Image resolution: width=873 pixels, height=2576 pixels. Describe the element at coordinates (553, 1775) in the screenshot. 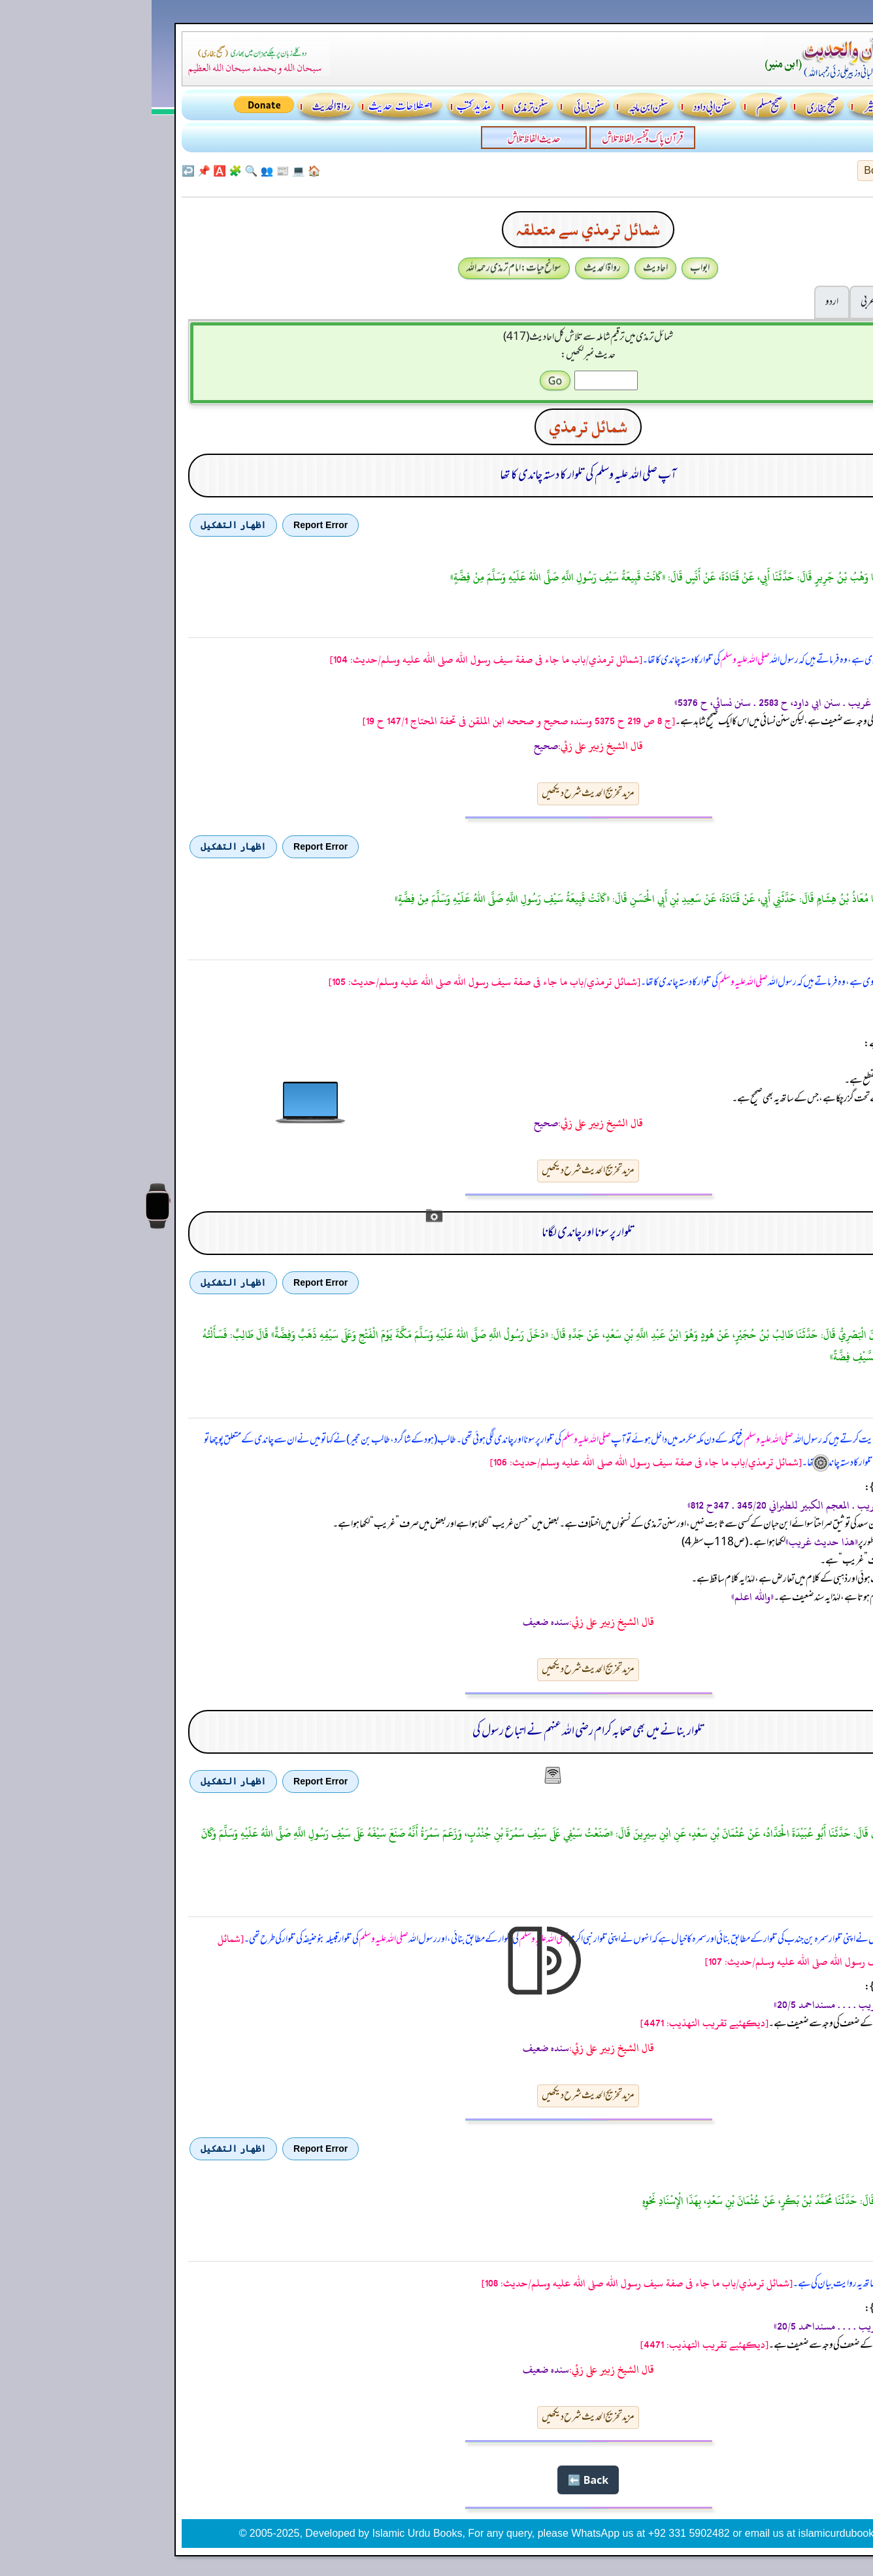

I see `access a wireless network drive` at that location.